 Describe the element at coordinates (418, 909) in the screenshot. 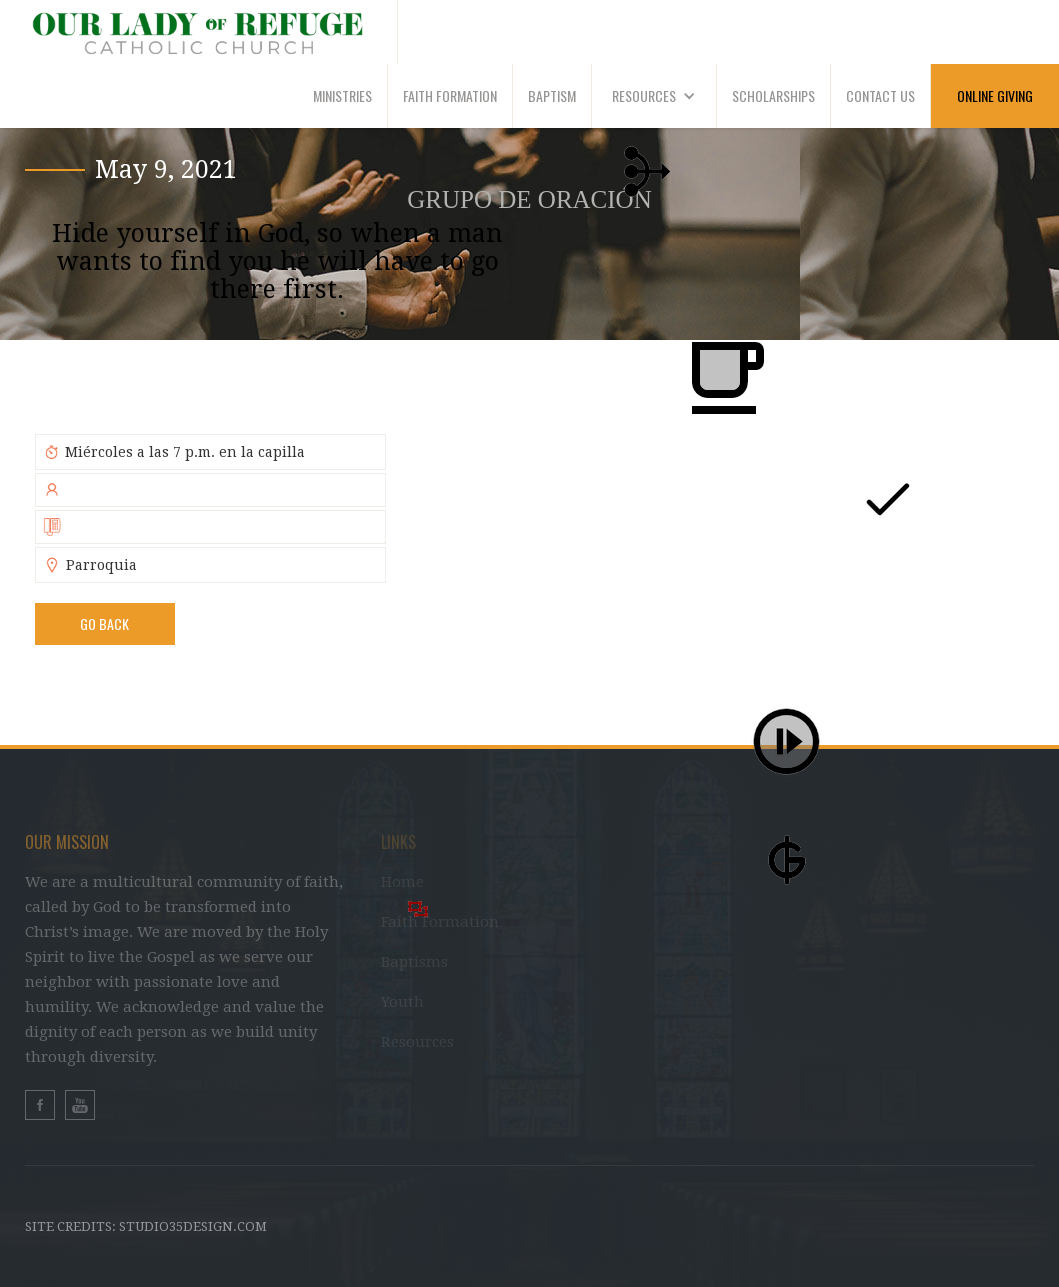

I see `ungroup selected objects` at that location.